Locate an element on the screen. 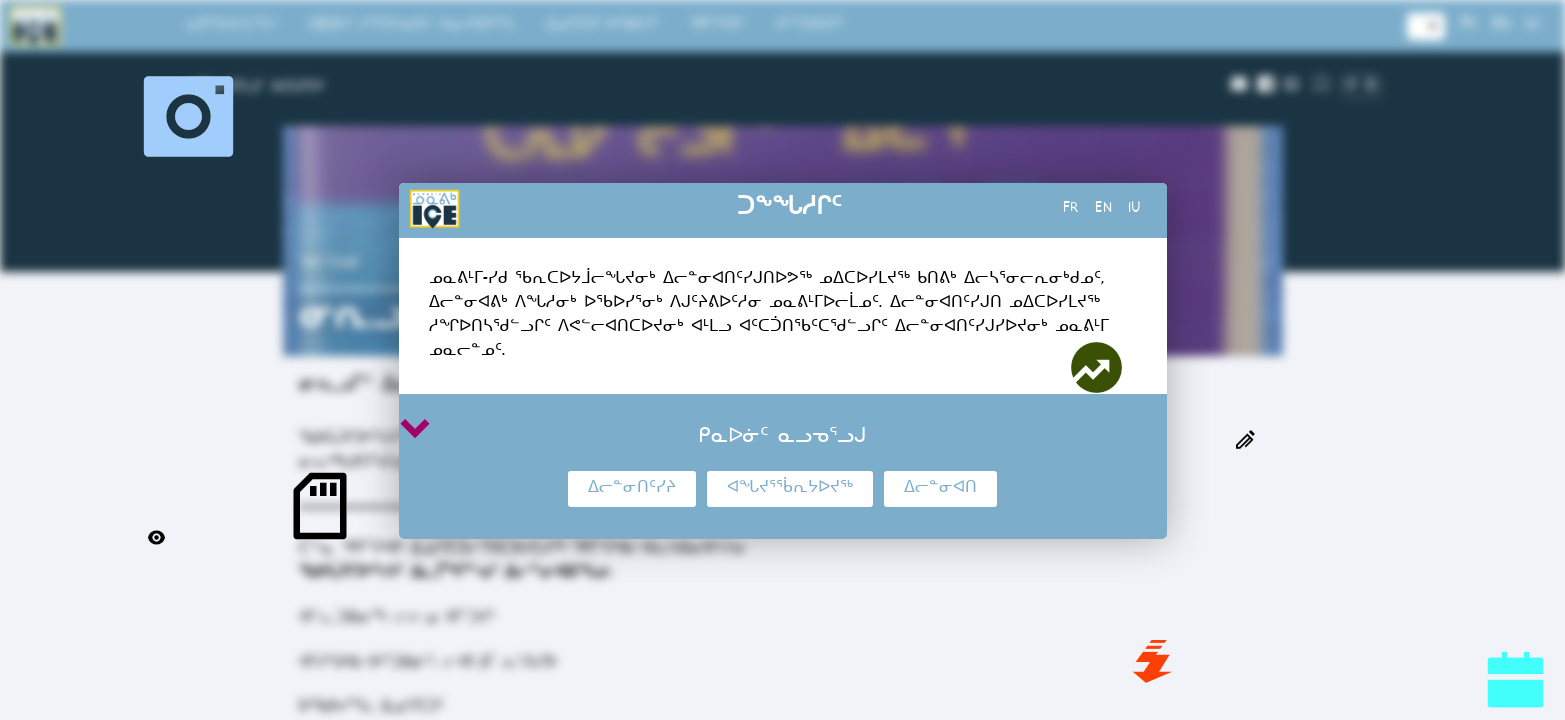 This screenshot has height=720, width=1565. open camera to take a photo is located at coordinates (188, 116).